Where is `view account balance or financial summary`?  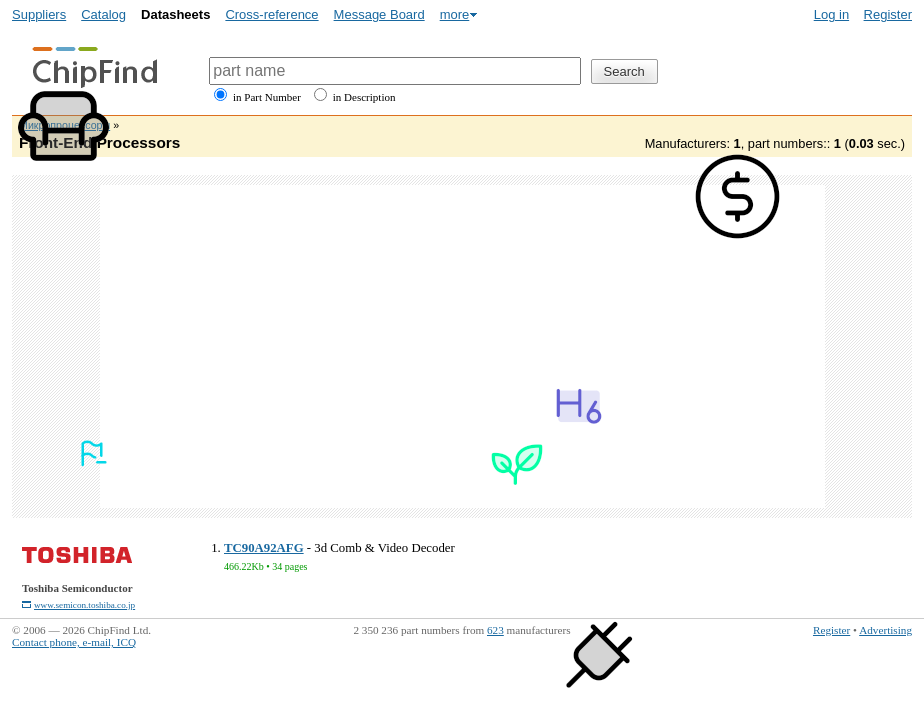
view account balance or financial summary is located at coordinates (737, 196).